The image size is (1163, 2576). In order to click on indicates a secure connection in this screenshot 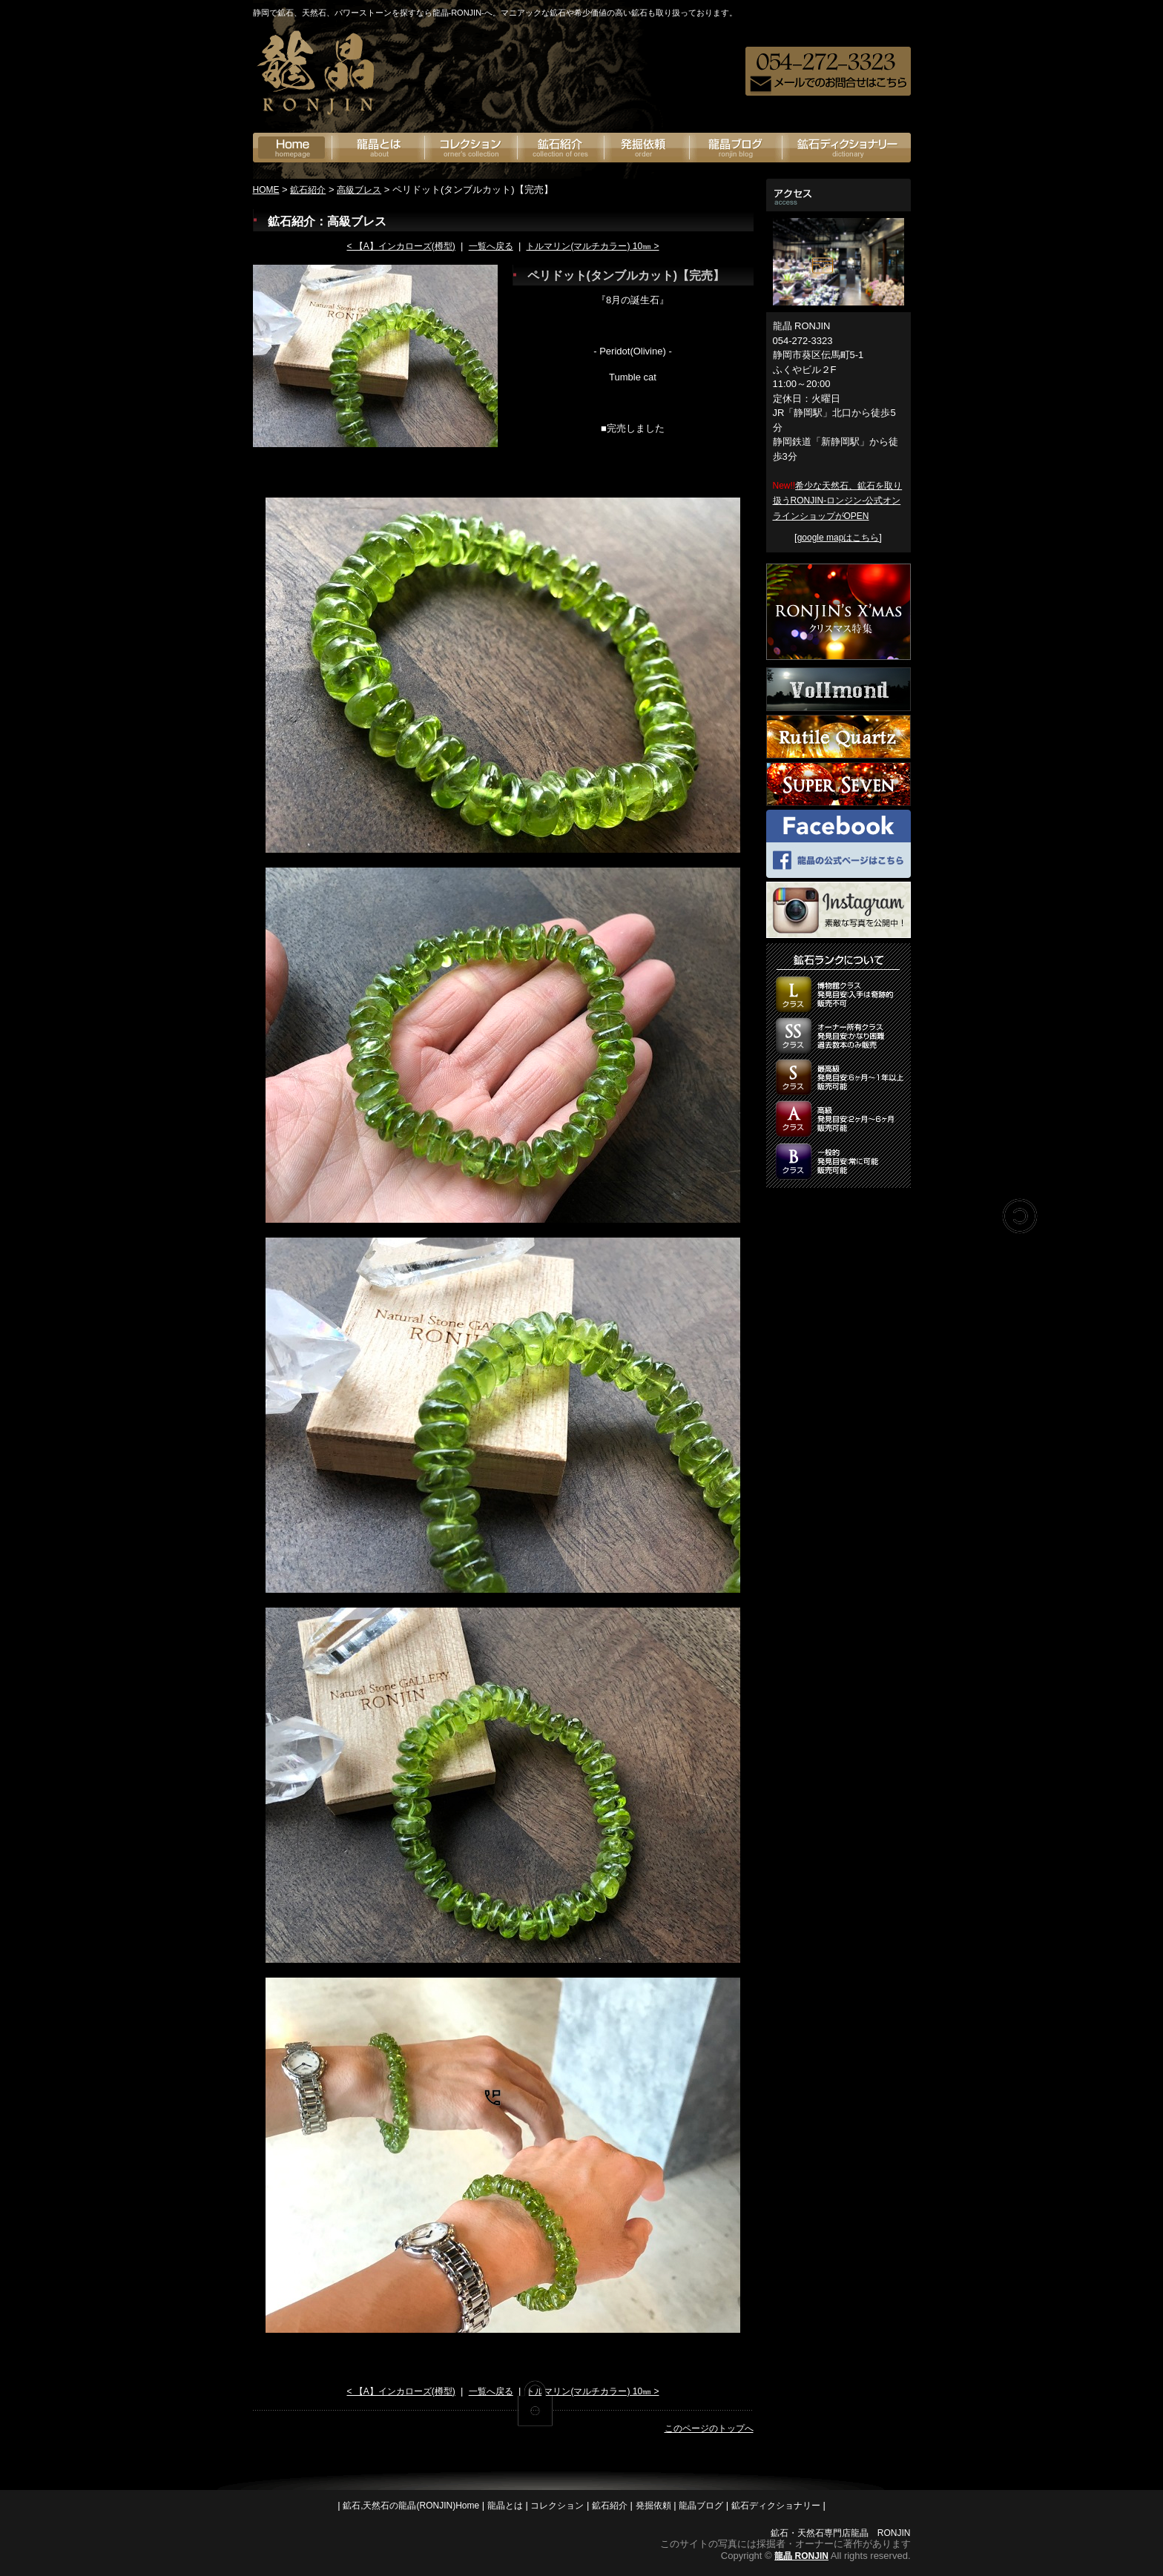, I will do `click(535, 2404)`.